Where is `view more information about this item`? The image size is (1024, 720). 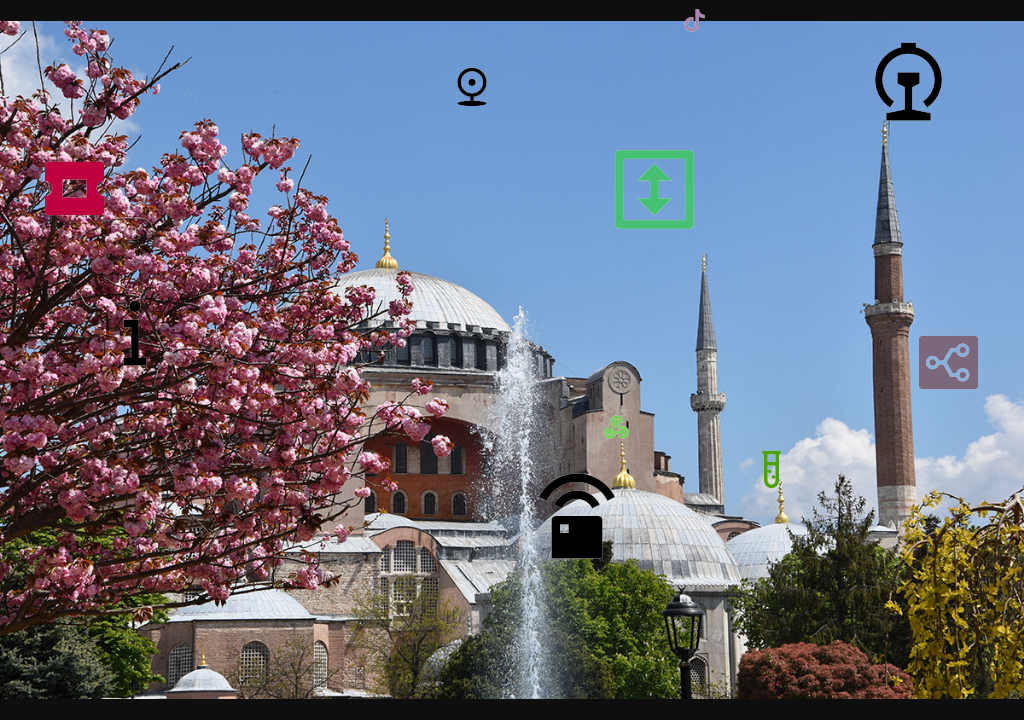
view more information about this item is located at coordinates (135, 335).